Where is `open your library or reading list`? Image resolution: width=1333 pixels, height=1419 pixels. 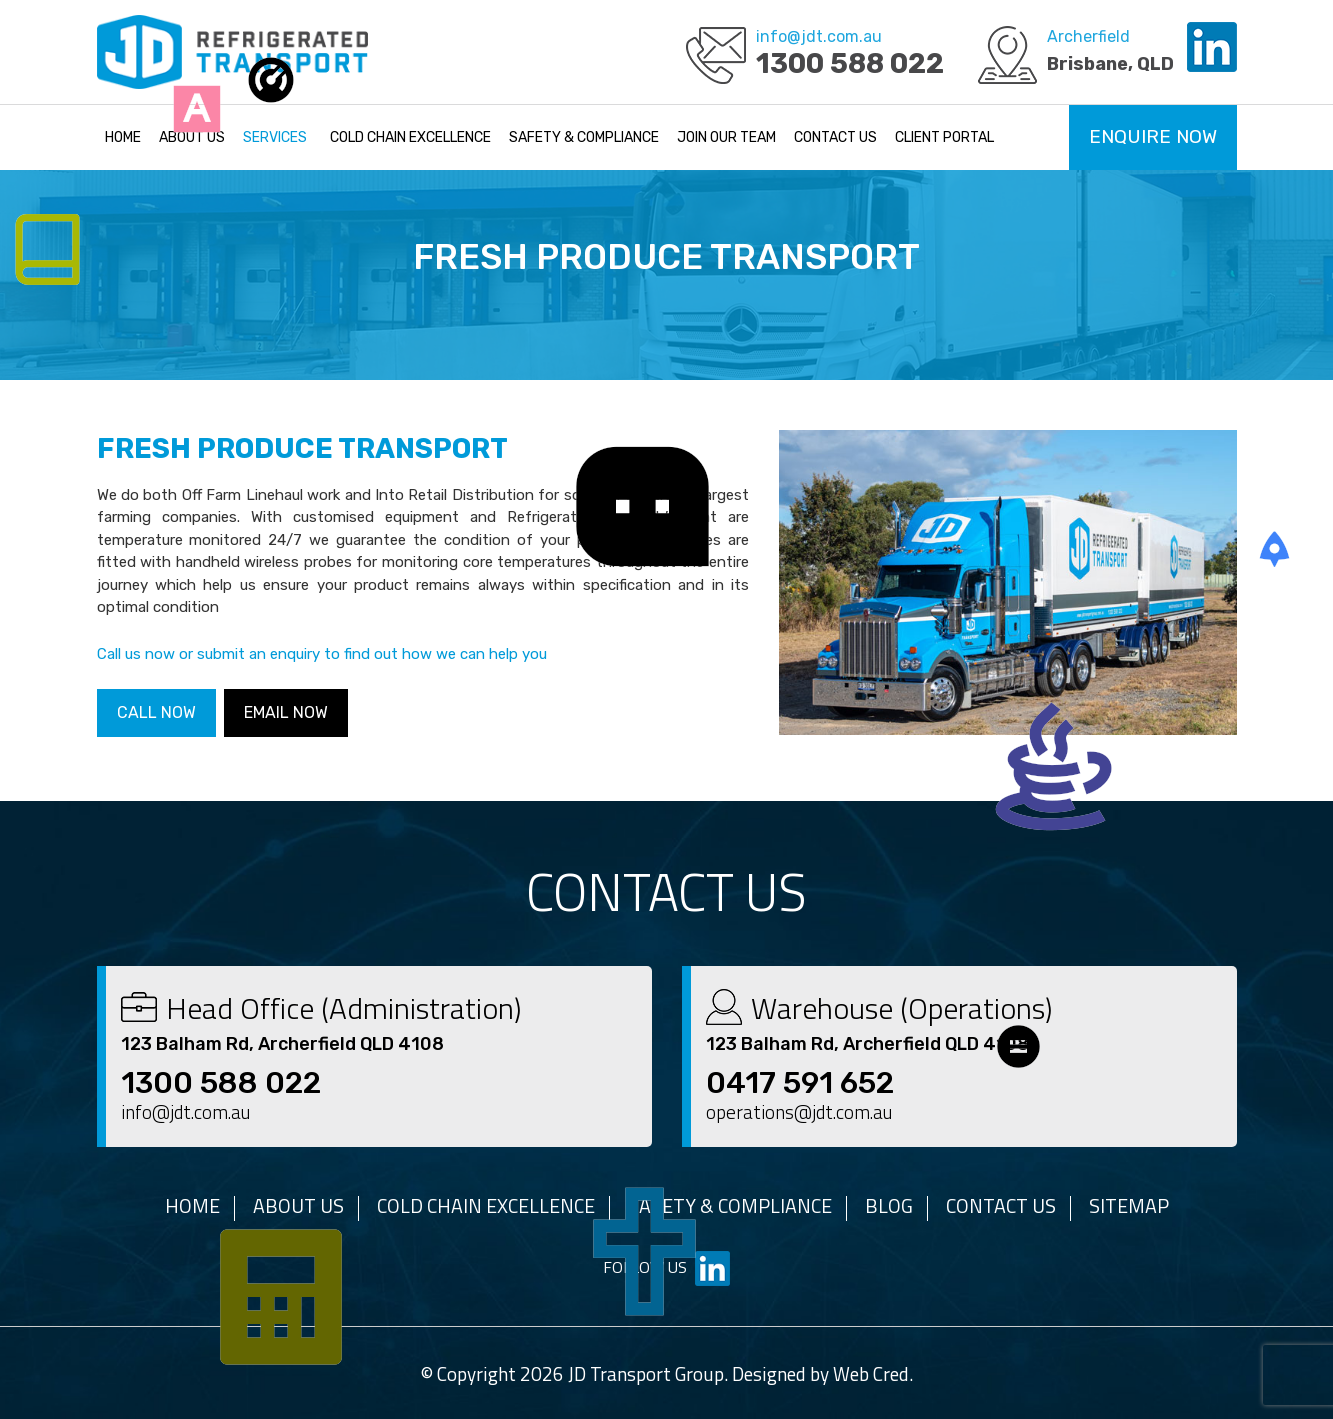
open your library or reading list is located at coordinates (47, 249).